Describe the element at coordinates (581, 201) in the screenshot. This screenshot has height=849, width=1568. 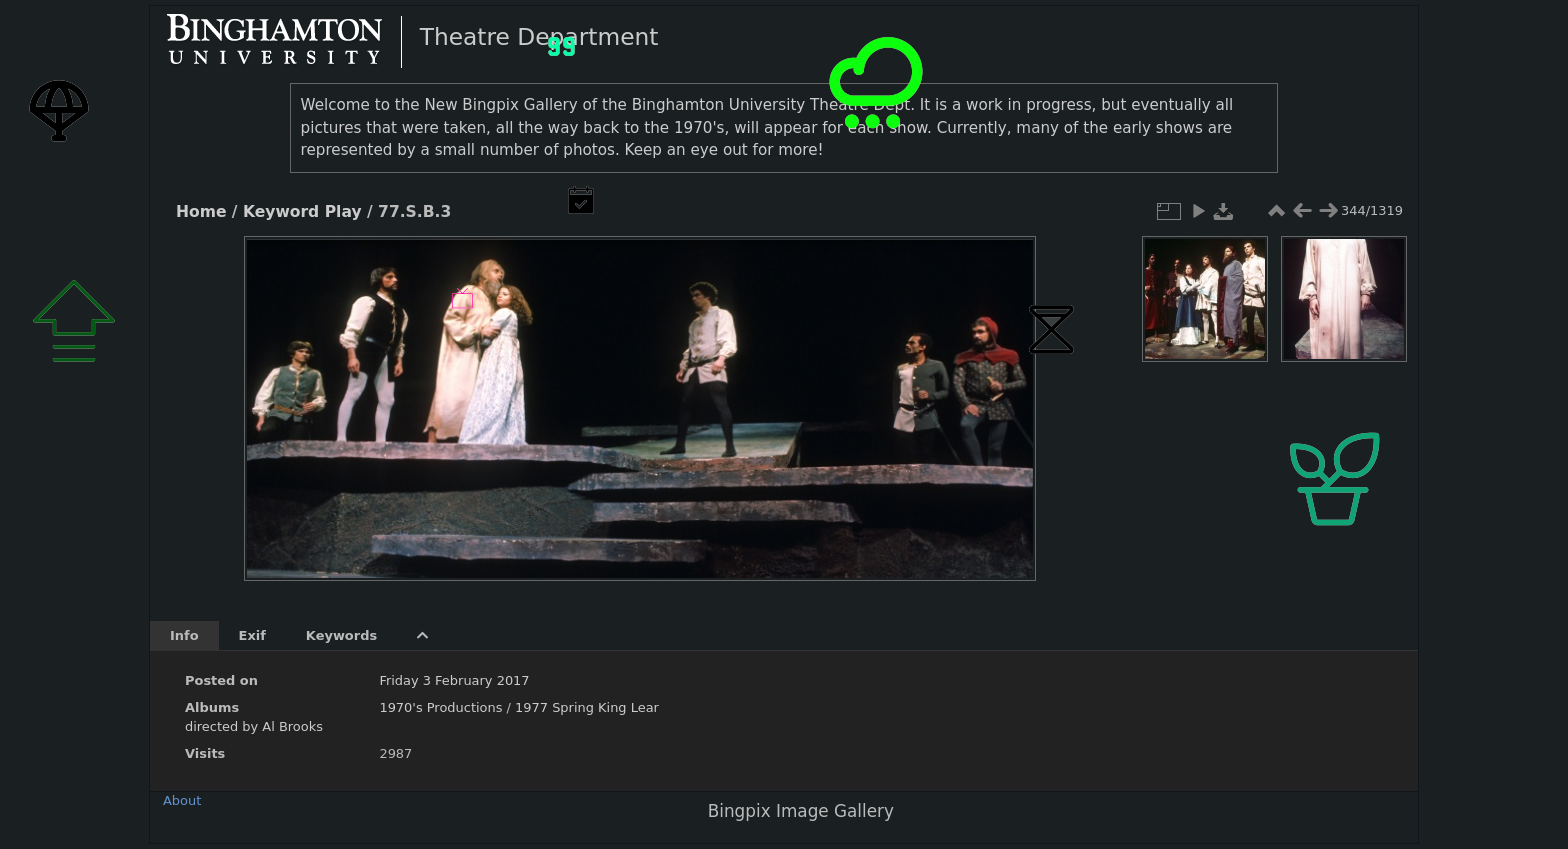
I see `confirm or schedule an event` at that location.